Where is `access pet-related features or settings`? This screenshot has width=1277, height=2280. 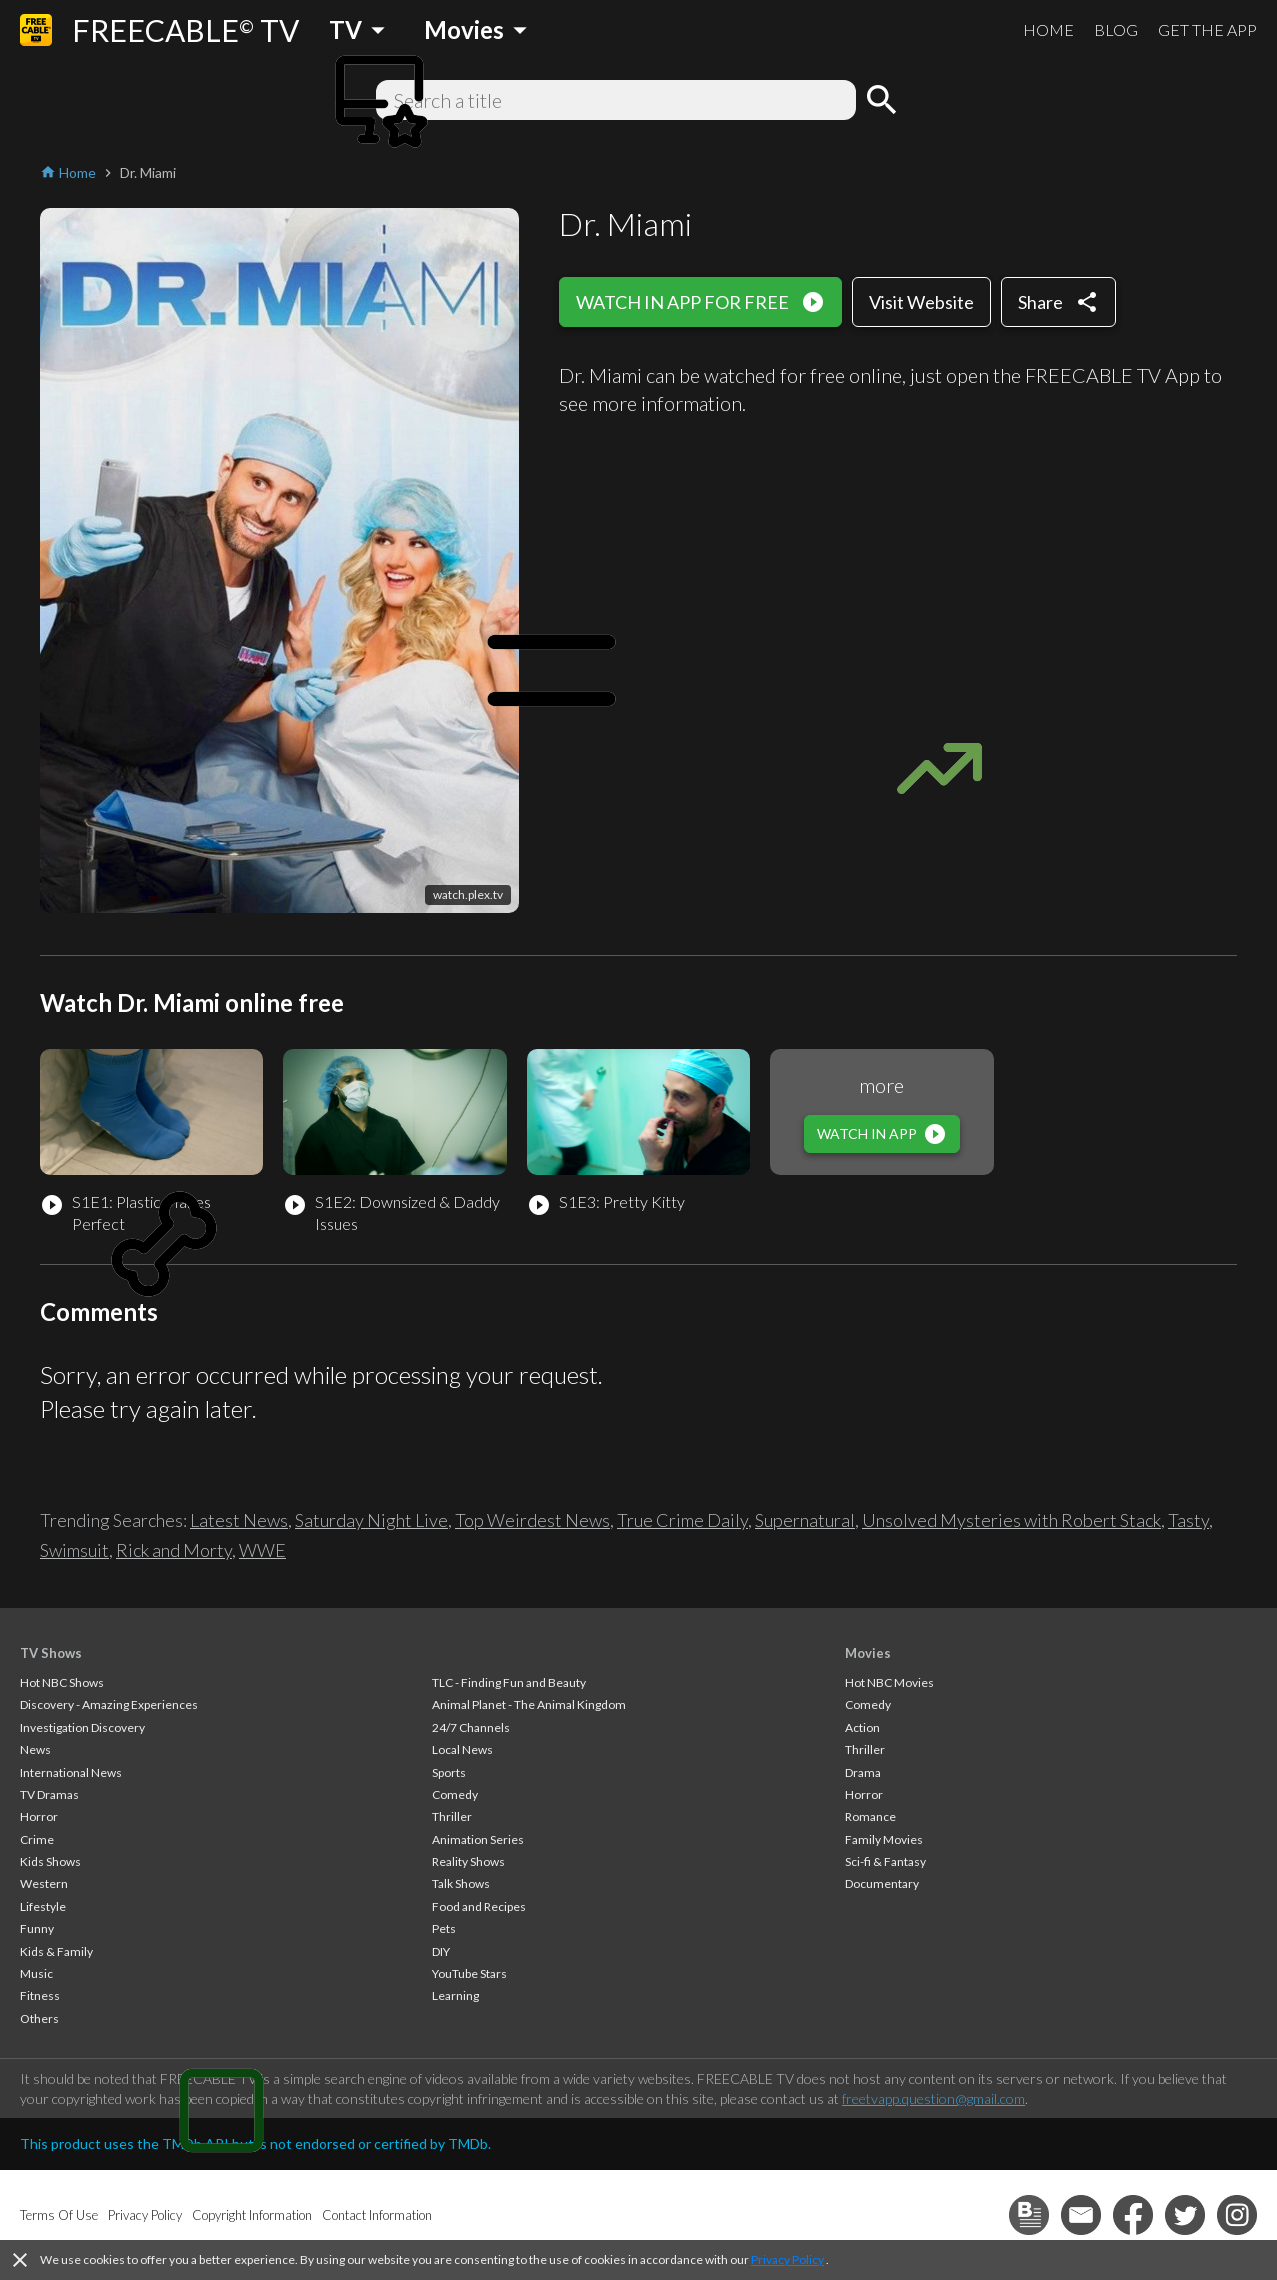 access pet-related features or settings is located at coordinates (164, 1244).